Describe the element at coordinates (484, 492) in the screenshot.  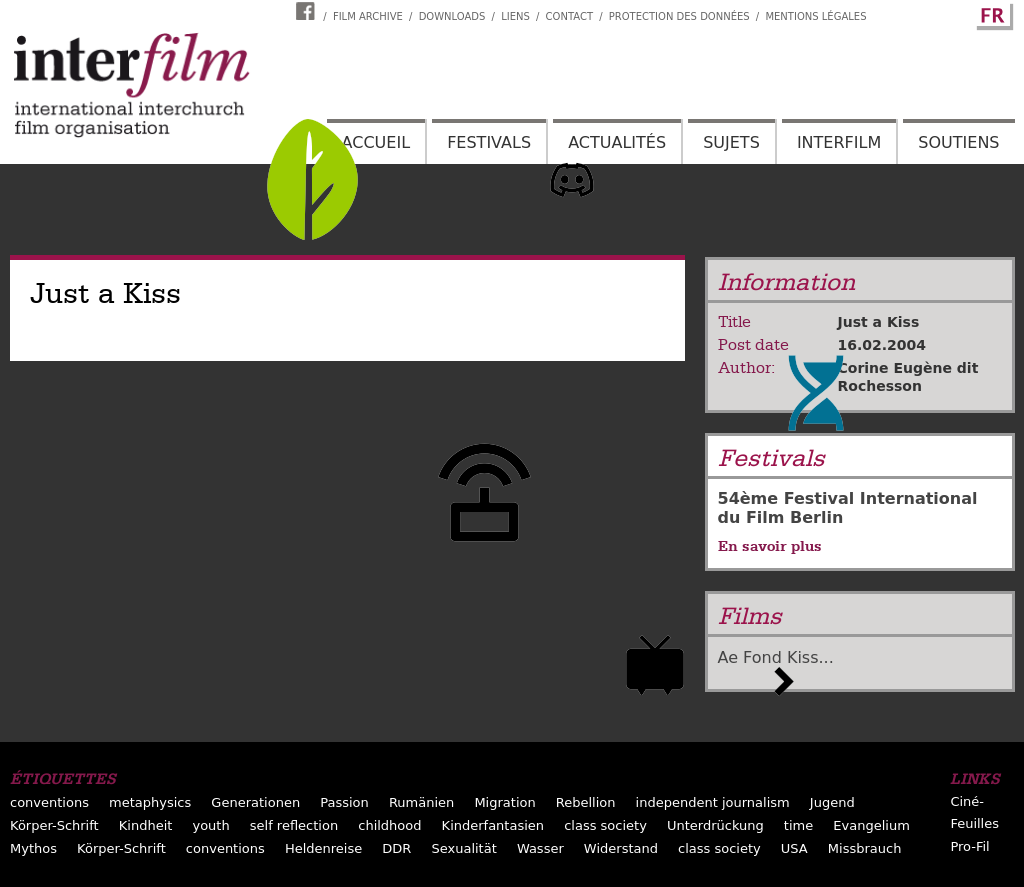
I see `access router or network settings` at that location.